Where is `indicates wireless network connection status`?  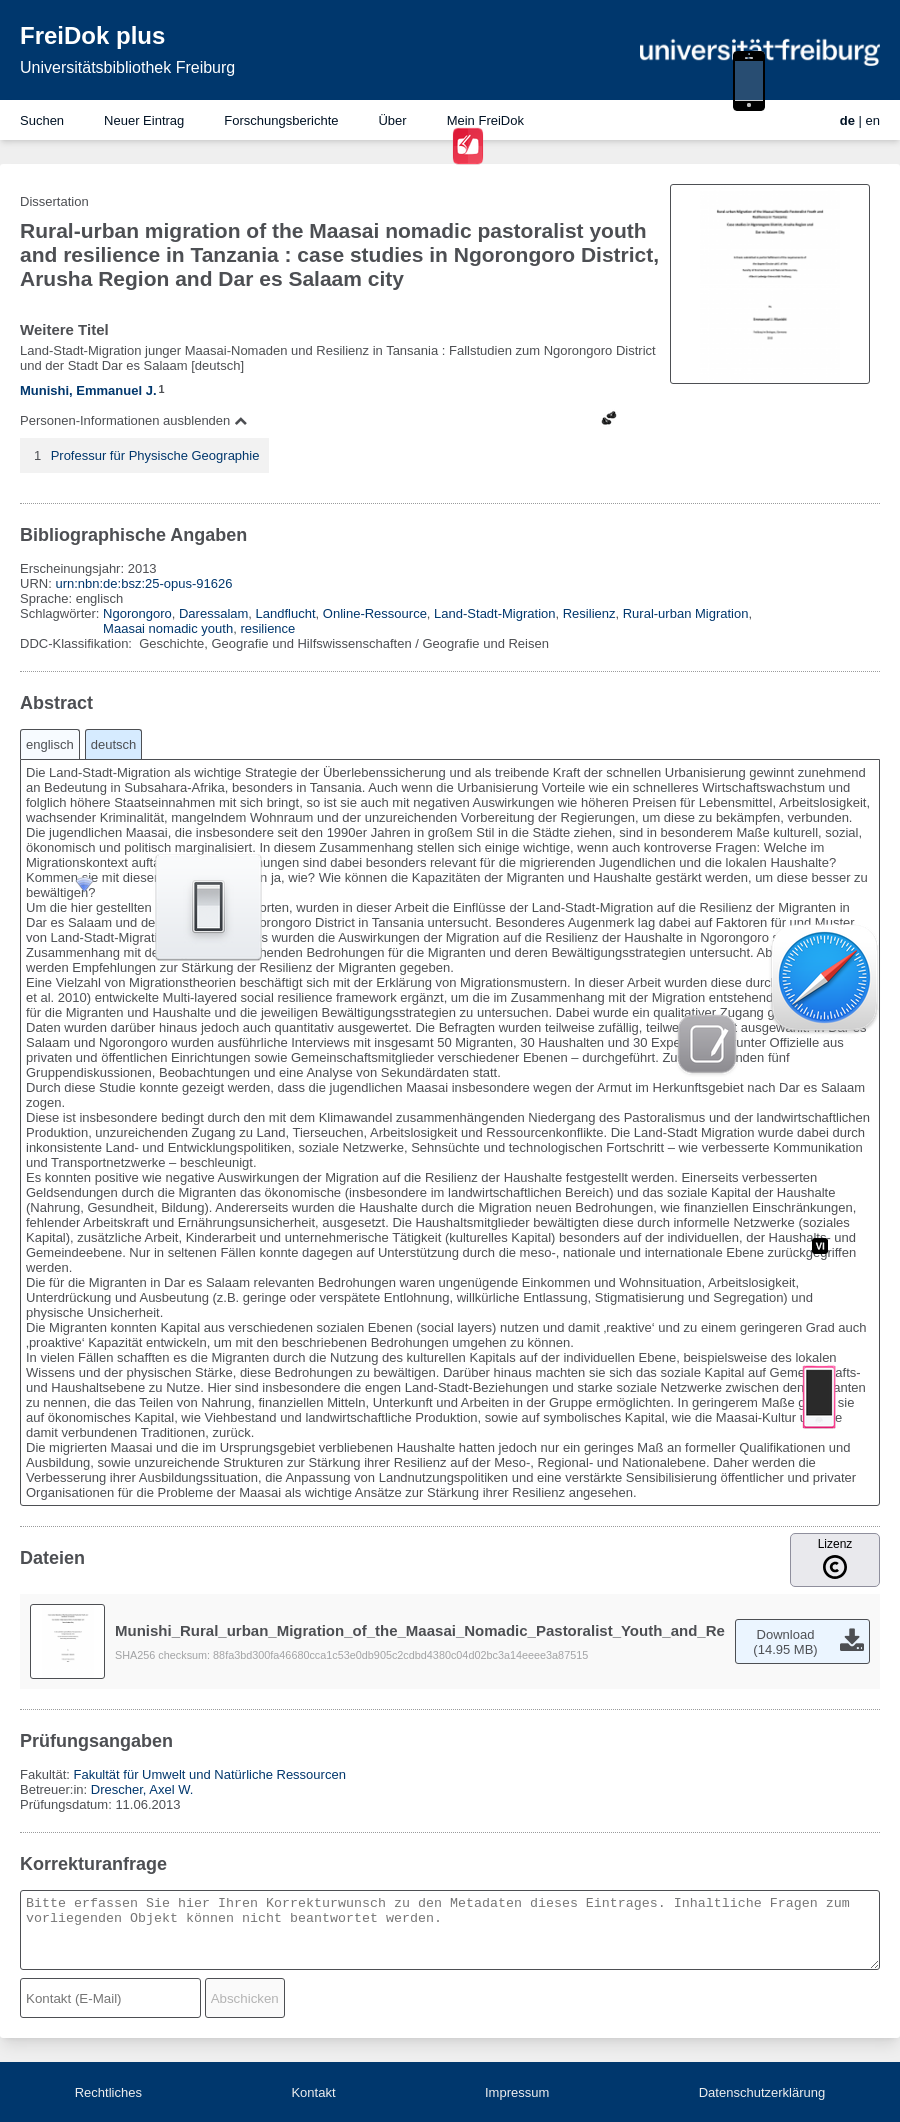
indicates wireless network connection status is located at coordinates (84, 884).